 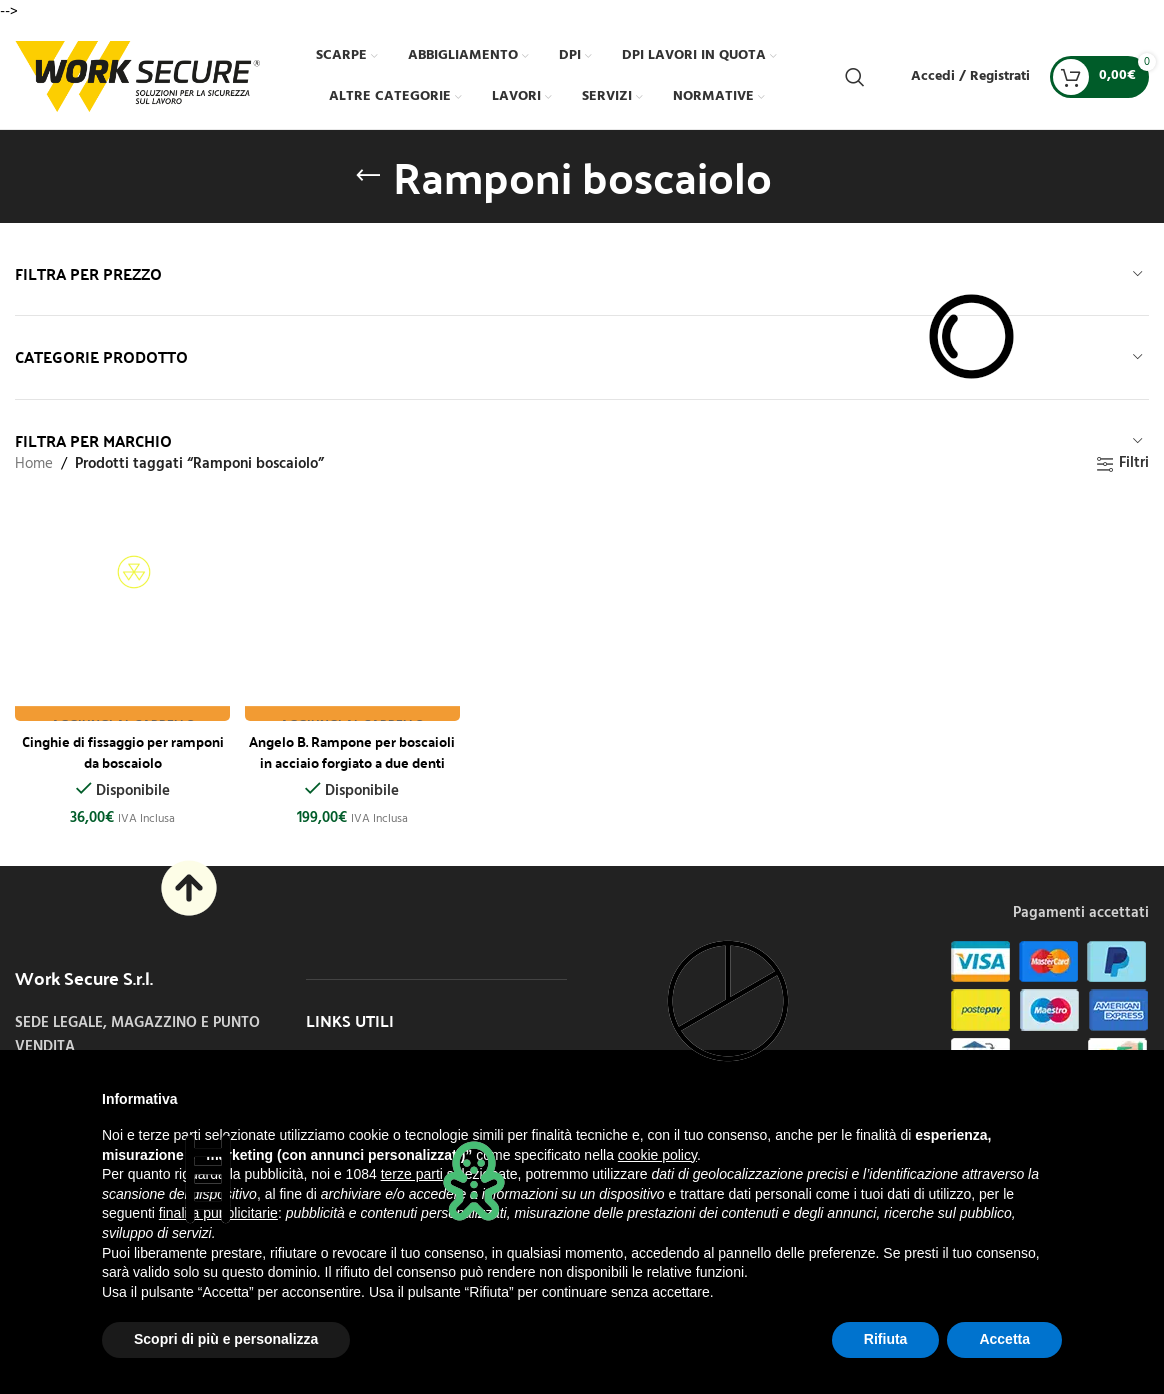 What do you see at coordinates (134, 572) in the screenshot?
I see `fallout shelter location marker` at bounding box center [134, 572].